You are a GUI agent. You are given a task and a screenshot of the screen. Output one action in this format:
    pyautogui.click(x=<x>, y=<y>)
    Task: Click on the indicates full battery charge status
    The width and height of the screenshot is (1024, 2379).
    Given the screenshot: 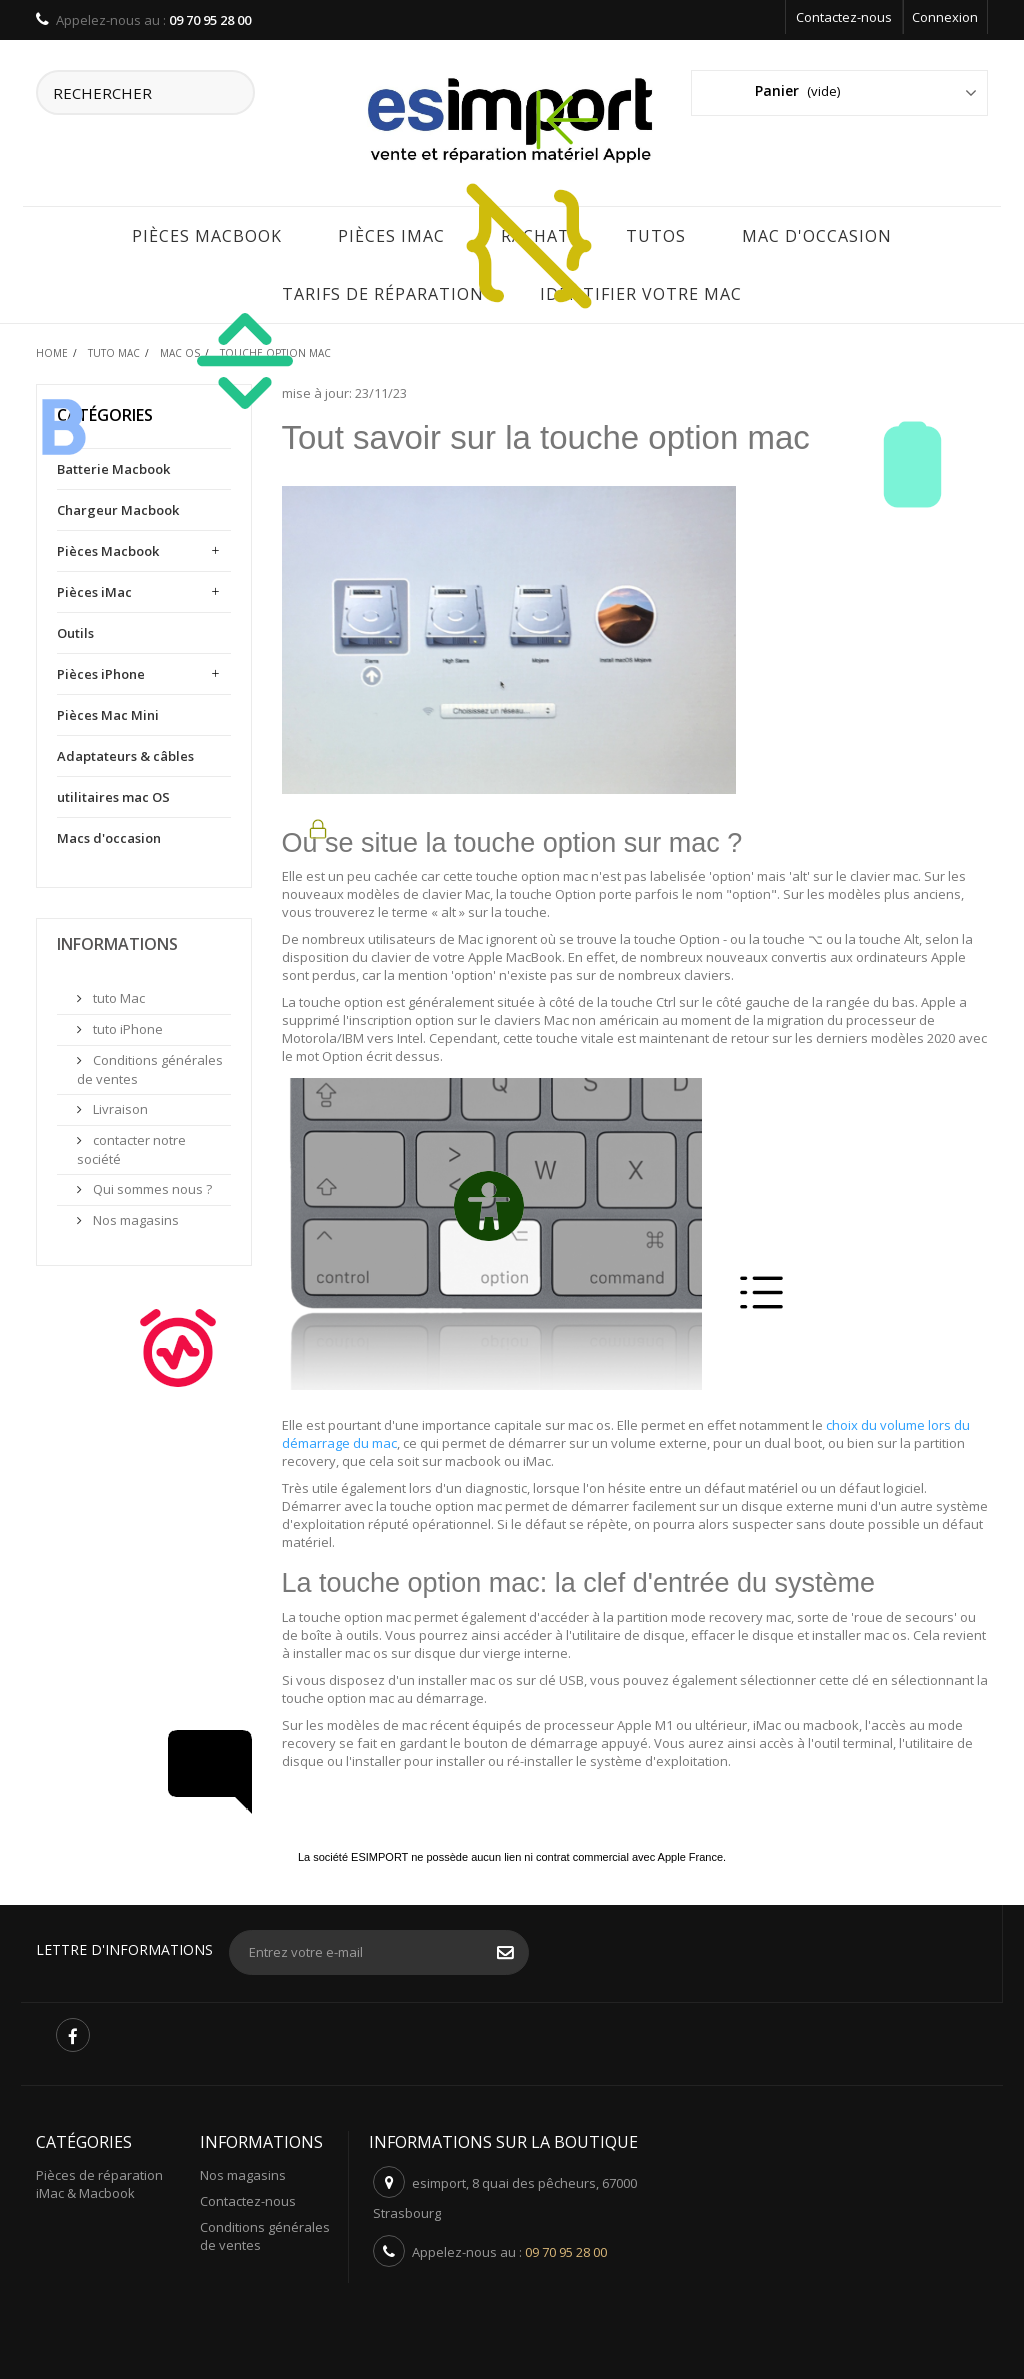 What is the action you would take?
    pyautogui.click(x=912, y=464)
    